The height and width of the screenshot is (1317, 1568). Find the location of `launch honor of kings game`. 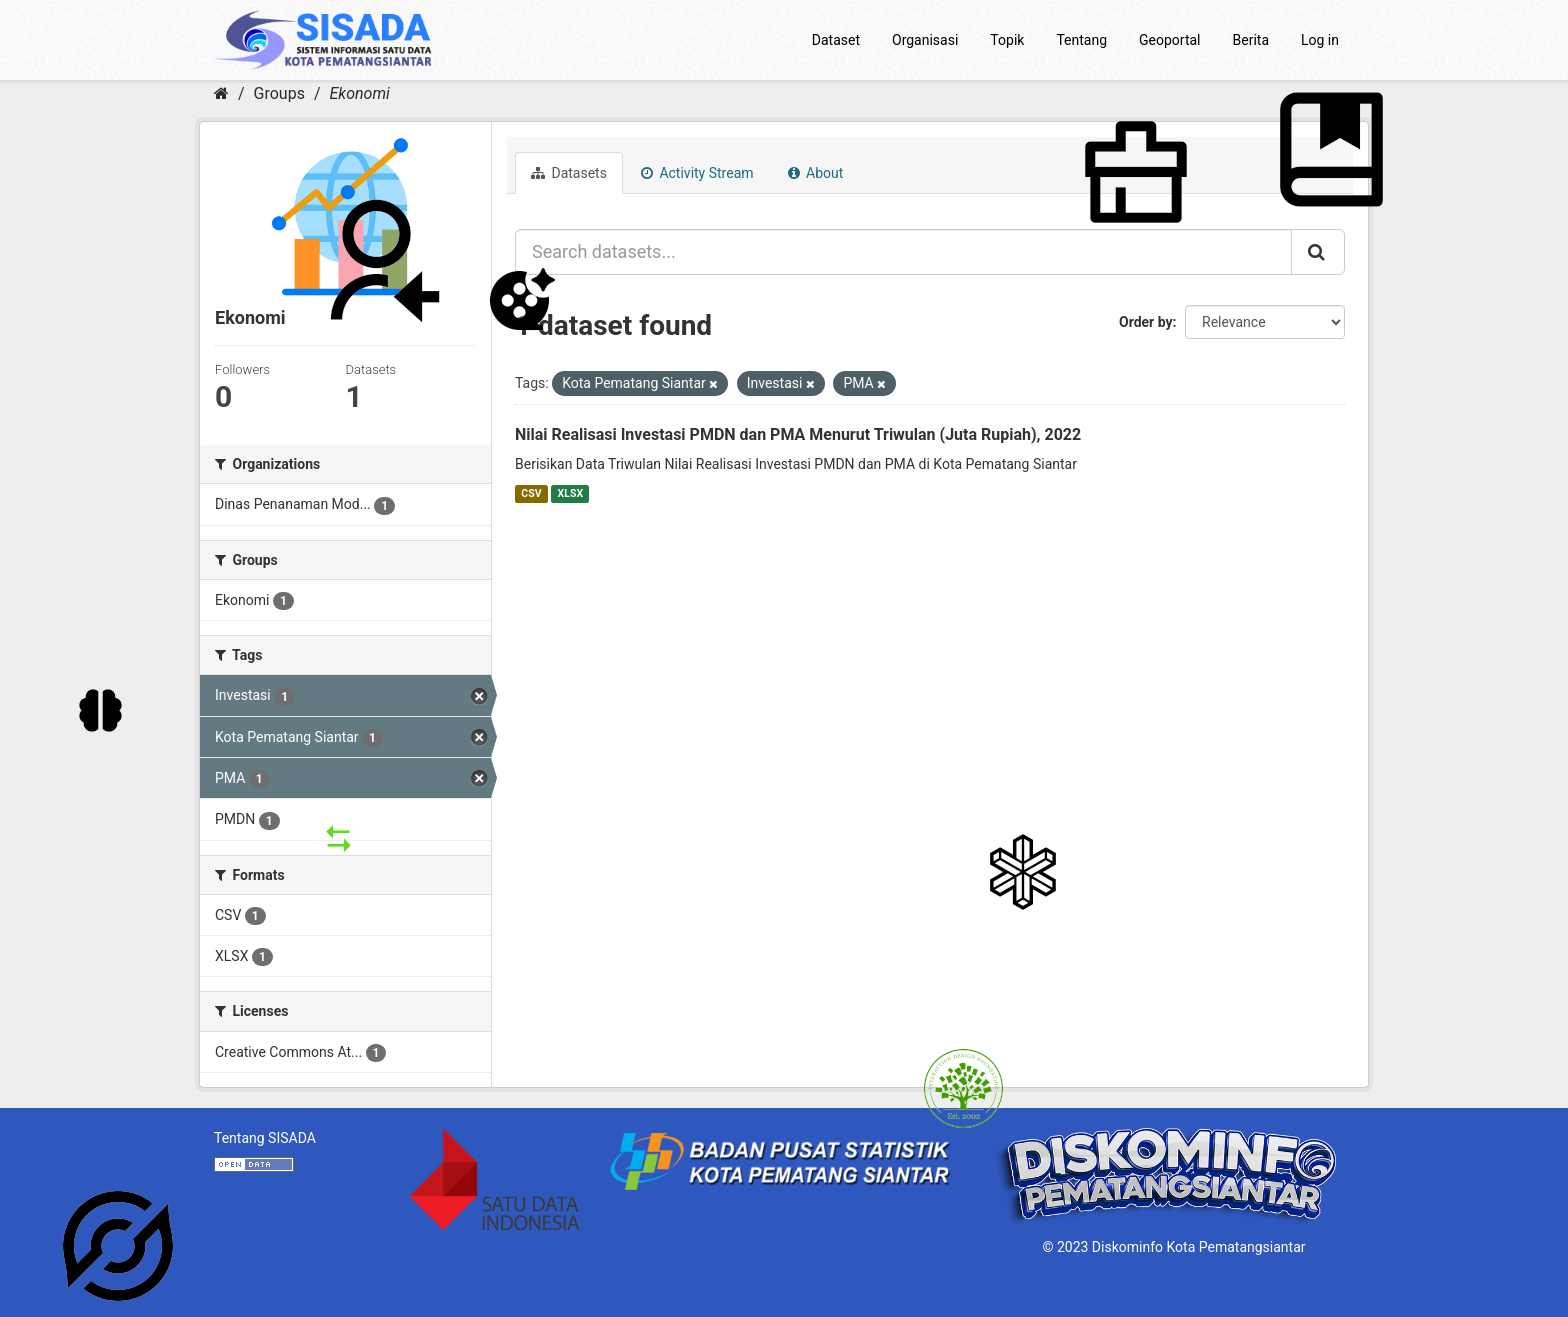

launch honor of kings game is located at coordinates (118, 1246).